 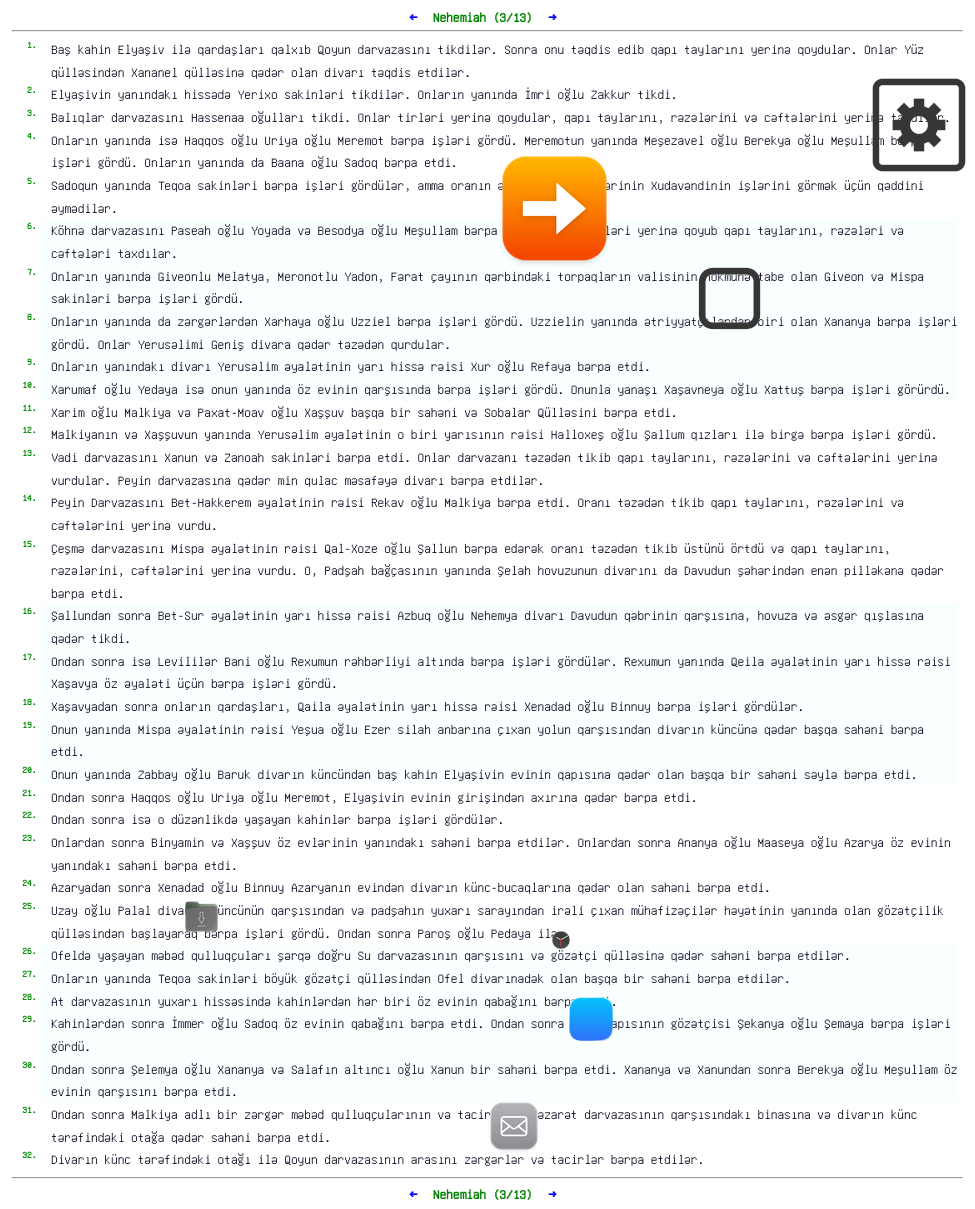 What do you see at coordinates (514, 1127) in the screenshot?
I see `access mail app settings` at bounding box center [514, 1127].